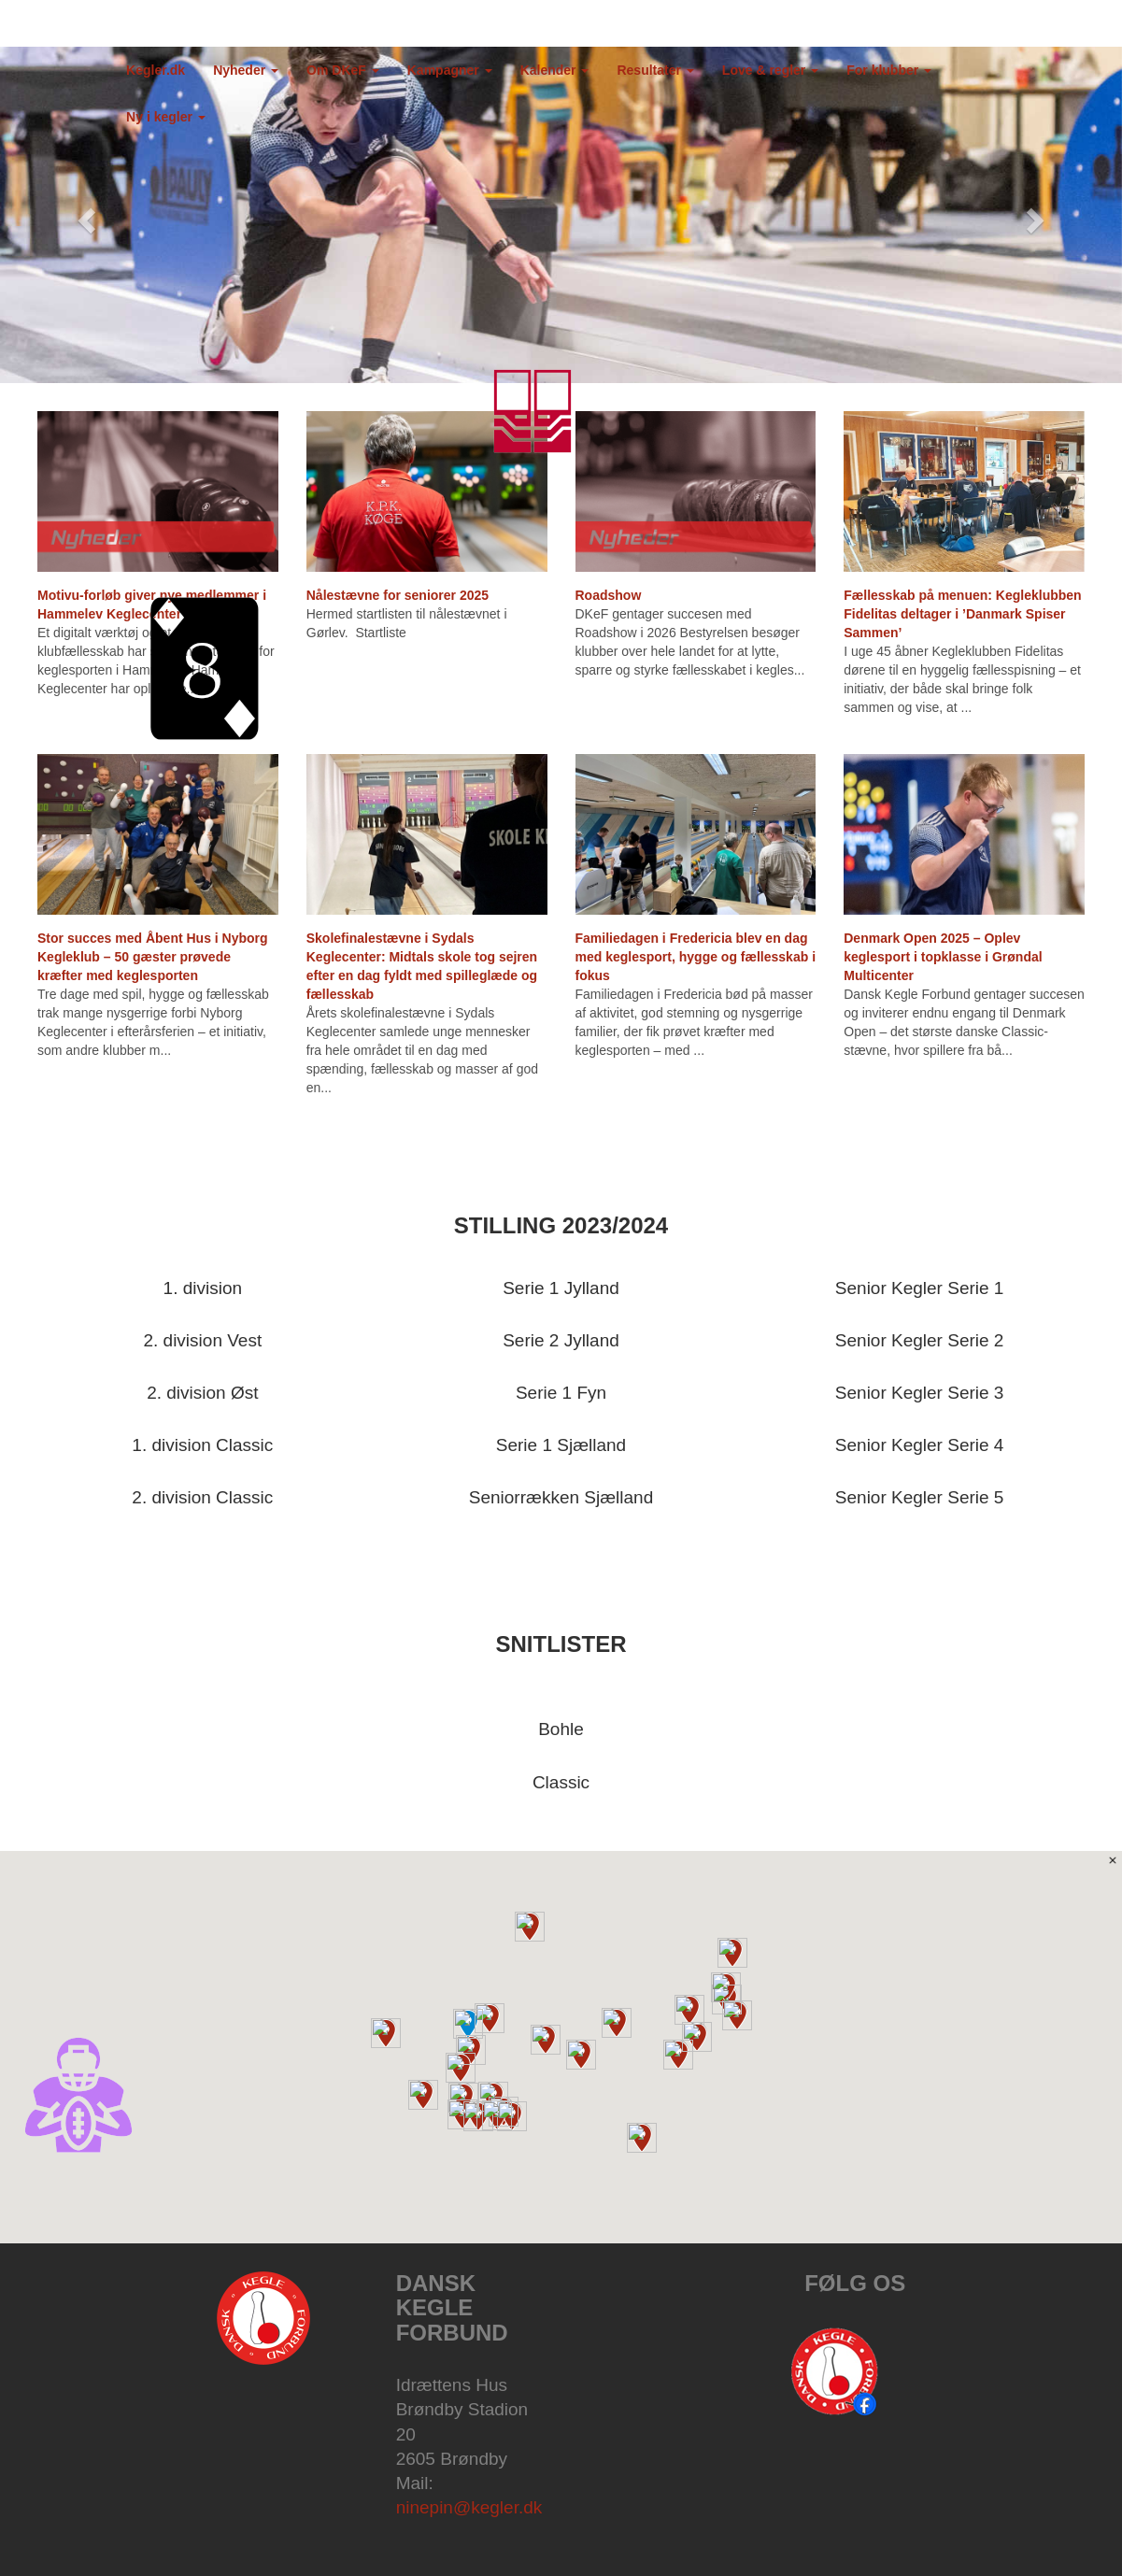 The image size is (1122, 2576). What do you see at coordinates (533, 411) in the screenshot?
I see `access public transit or bus schedule` at bounding box center [533, 411].